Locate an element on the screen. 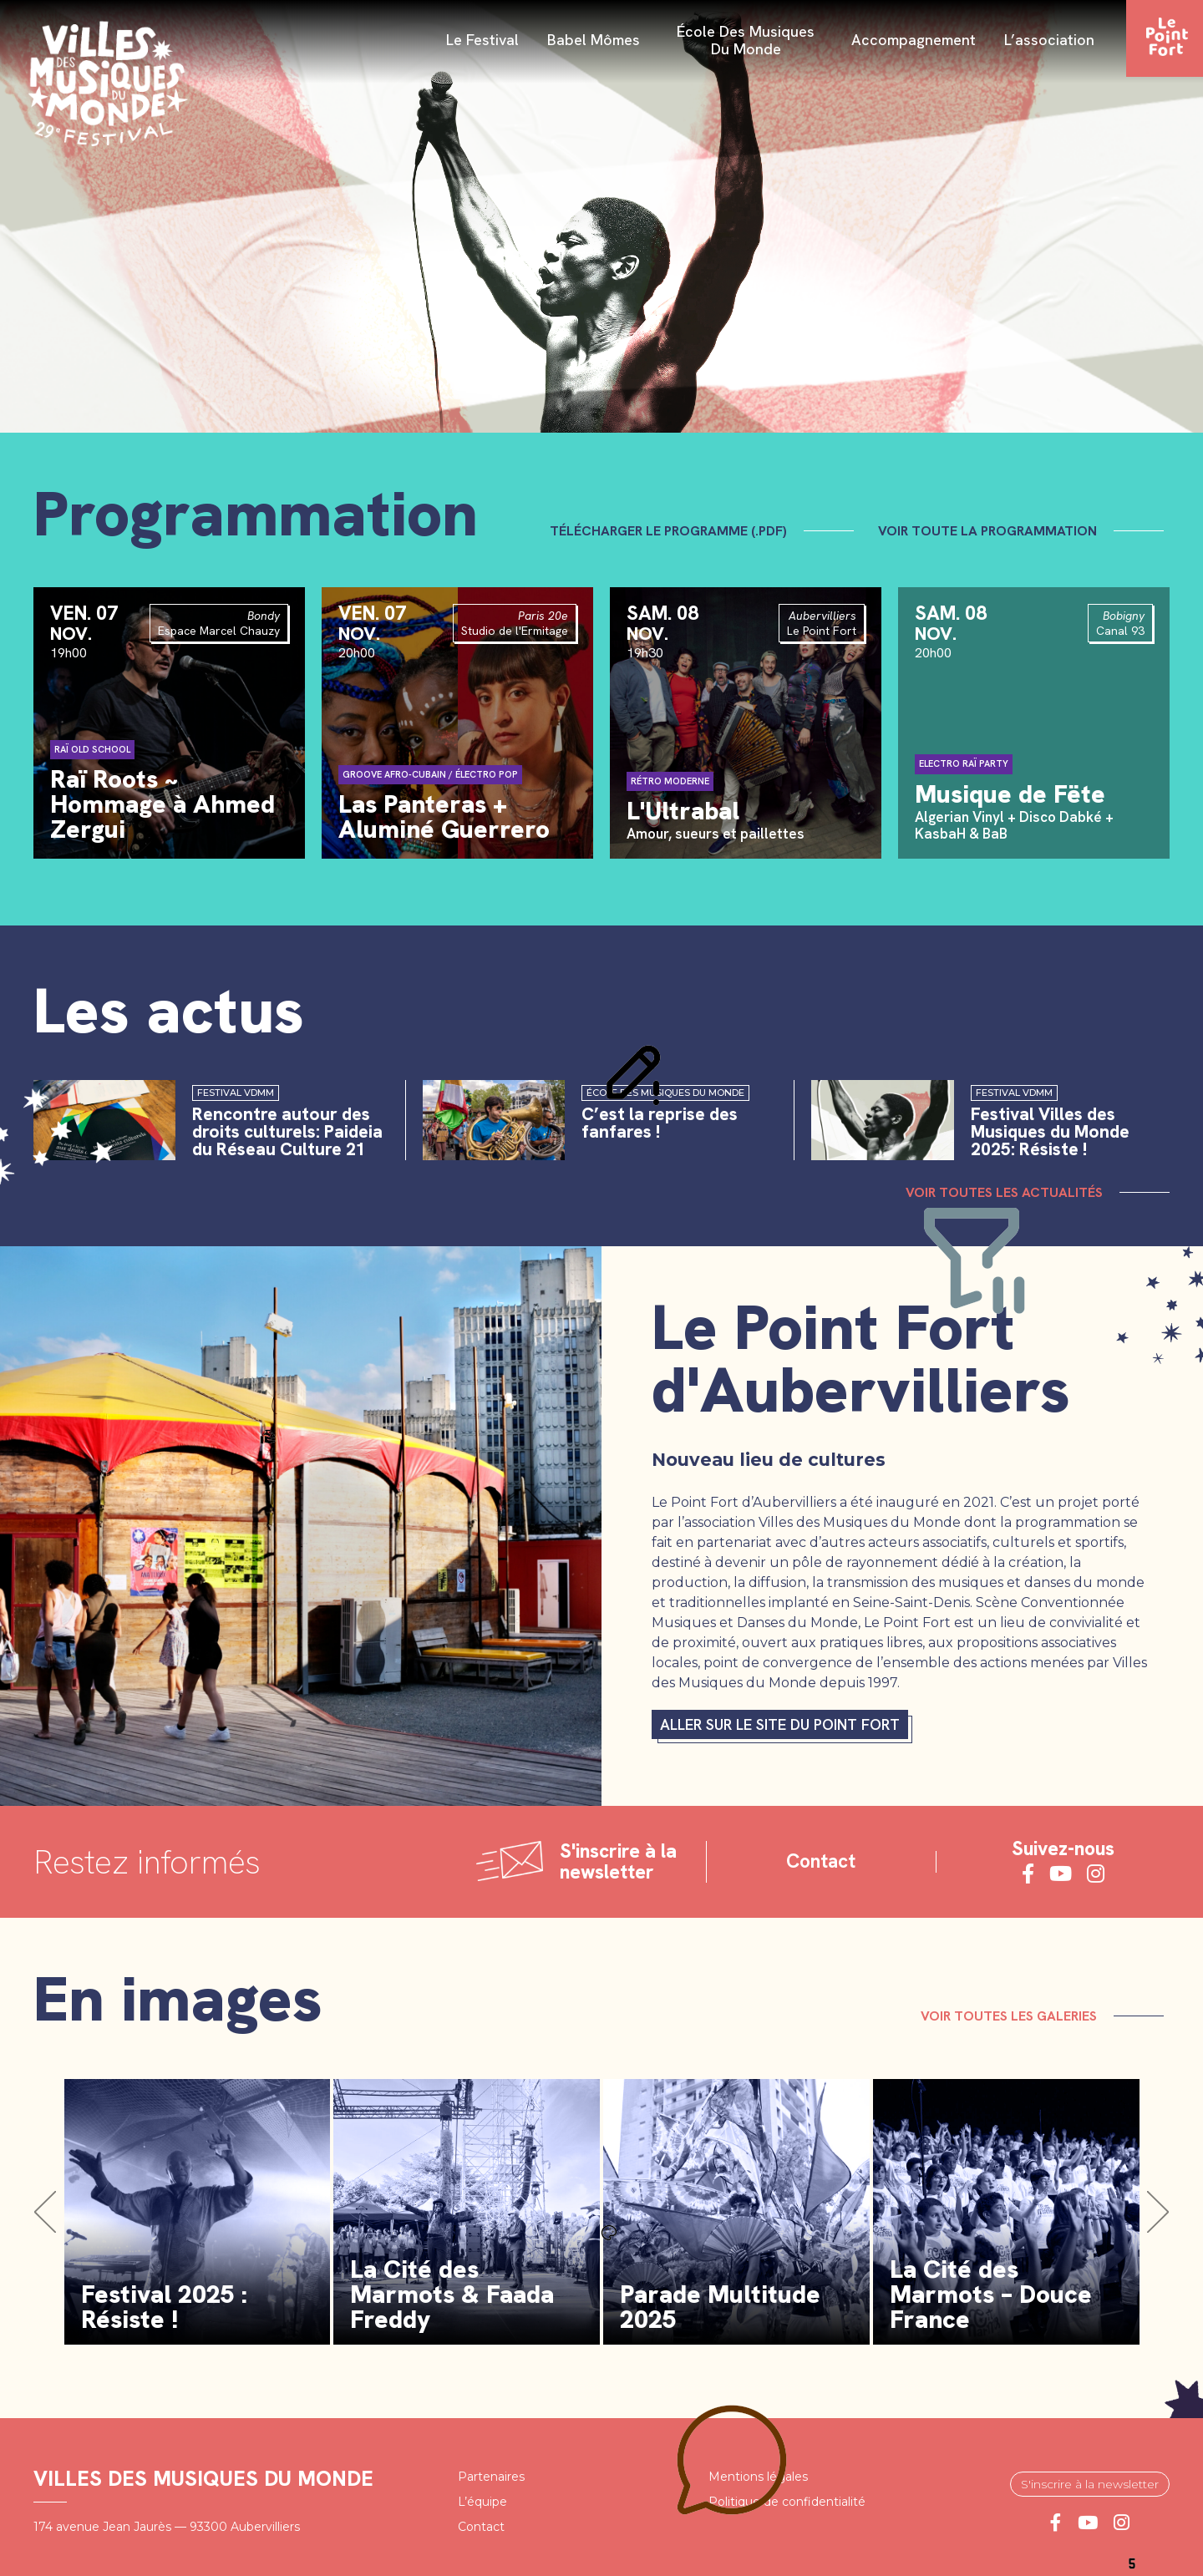 This screenshot has width=1203, height=2576. access color or theme settings is located at coordinates (609, 2233).